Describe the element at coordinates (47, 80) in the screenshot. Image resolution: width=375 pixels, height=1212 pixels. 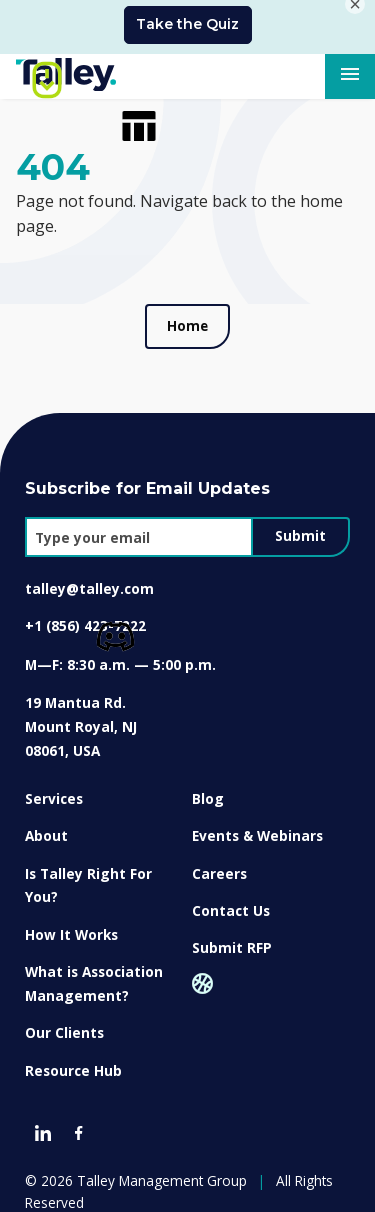
I see `scroll to bottom of page` at that location.